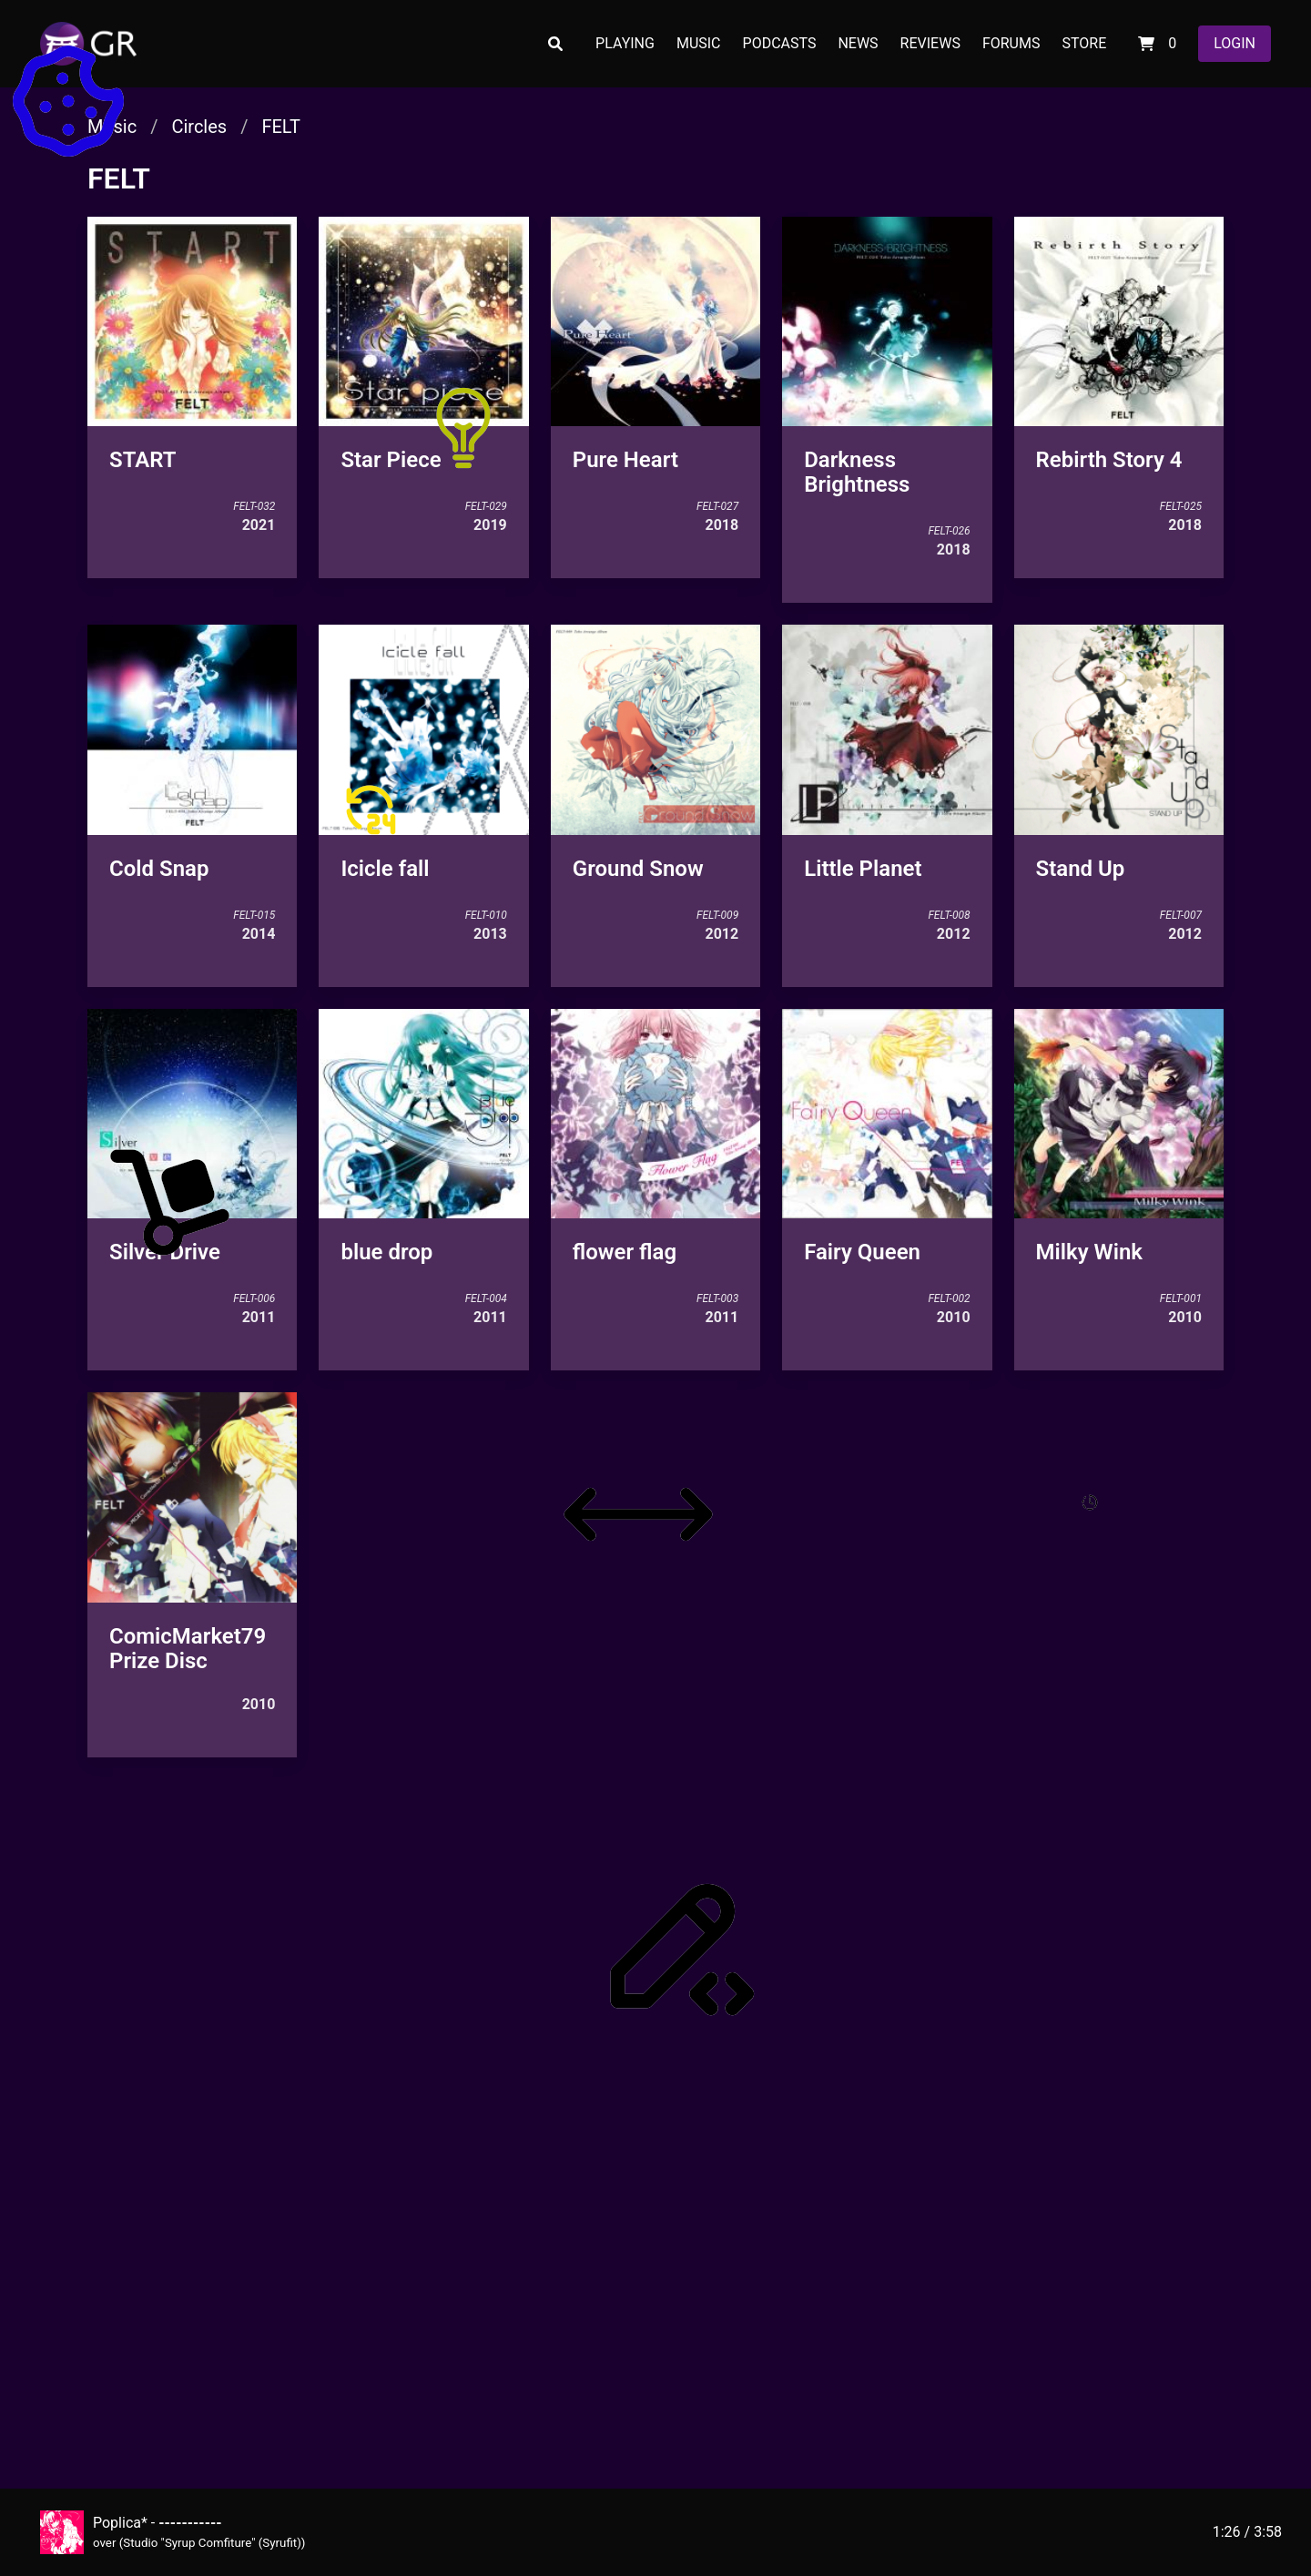  What do you see at coordinates (463, 428) in the screenshot?
I see `access tips or suggestions` at bounding box center [463, 428].